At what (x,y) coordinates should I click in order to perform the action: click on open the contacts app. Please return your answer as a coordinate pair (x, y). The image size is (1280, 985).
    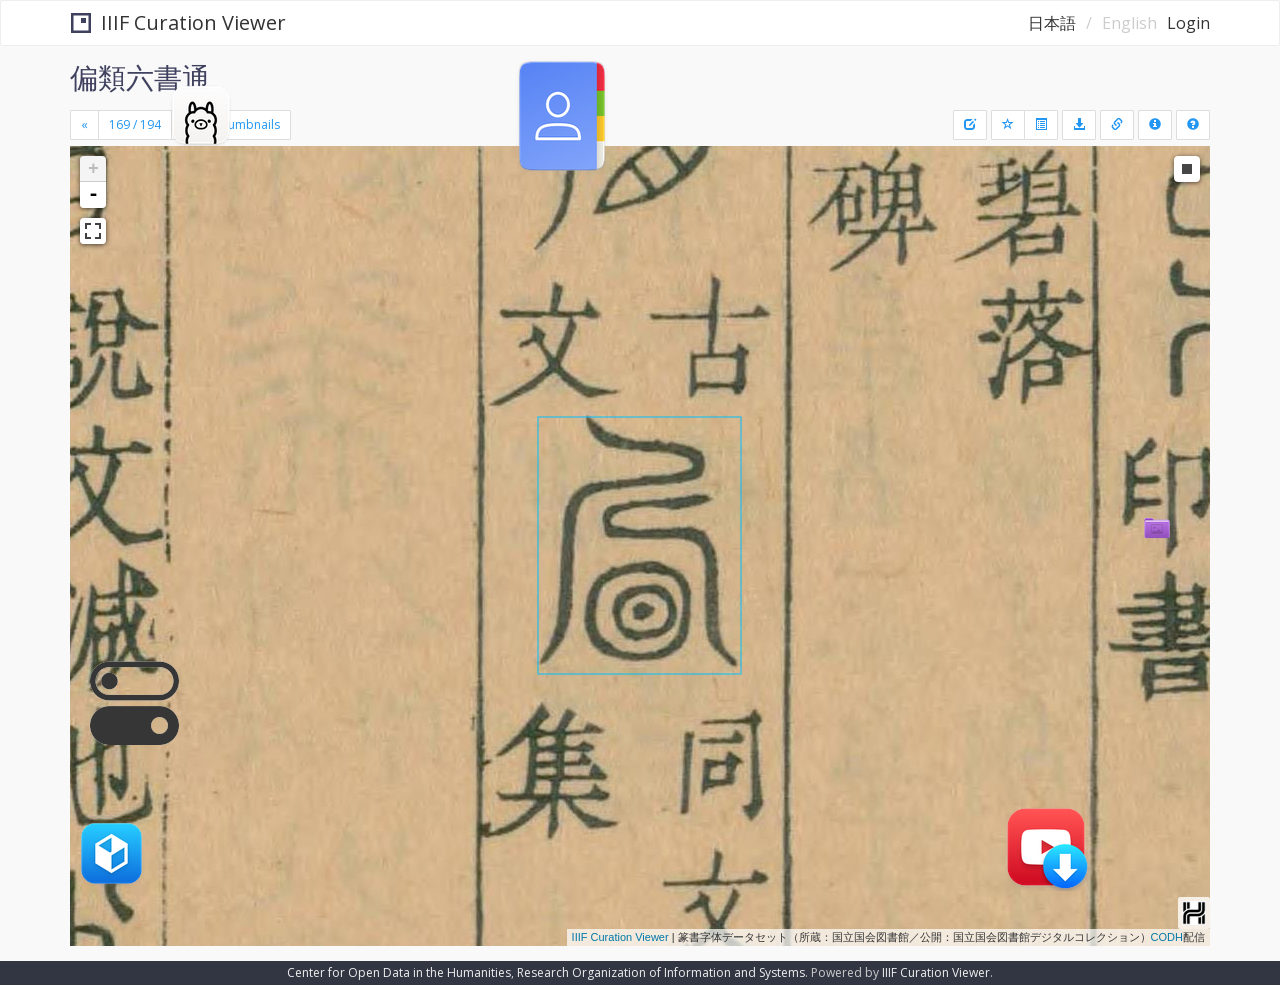
    Looking at the image, I should click on (562, 116).